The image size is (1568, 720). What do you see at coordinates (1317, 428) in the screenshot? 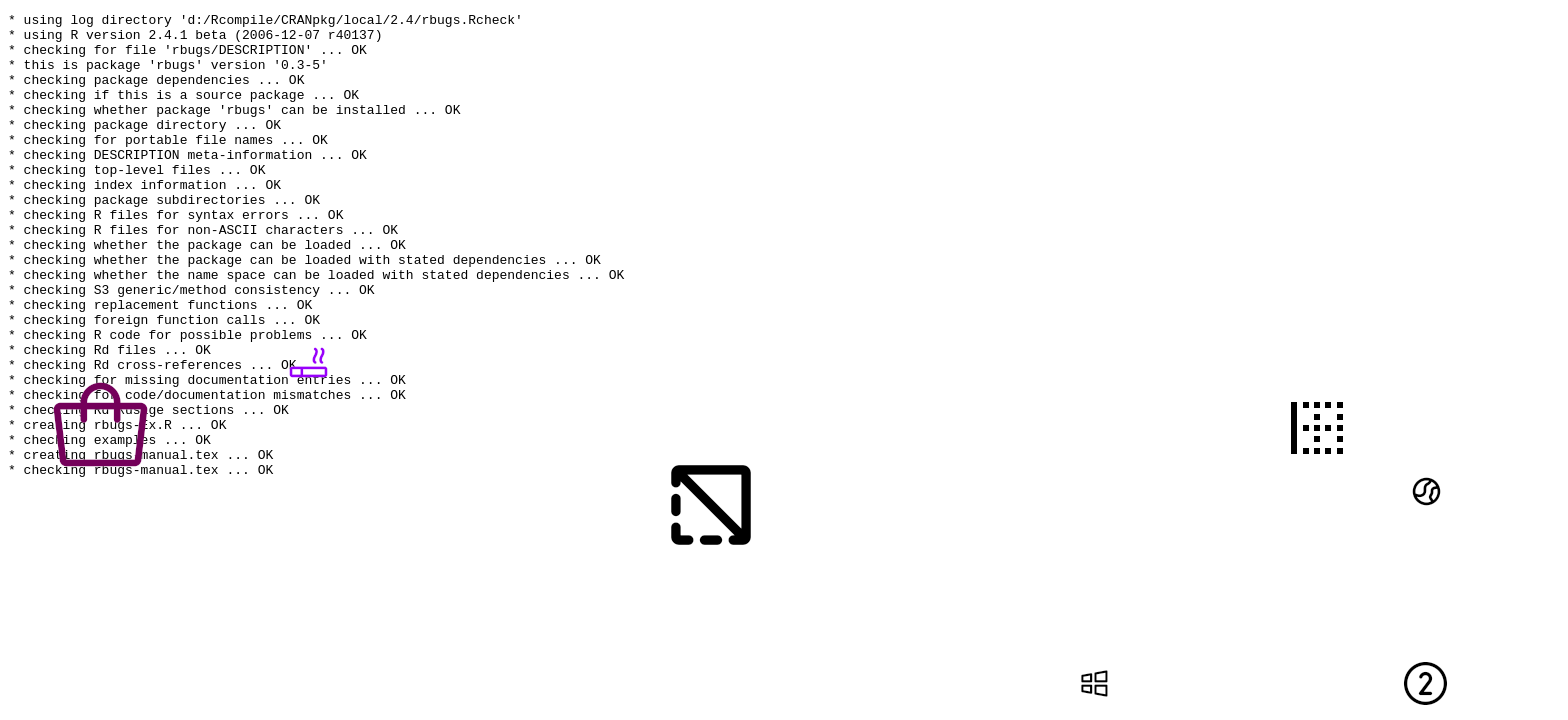
I see `apply border to left edge of cell or element` at bounding box center [1317, 428].